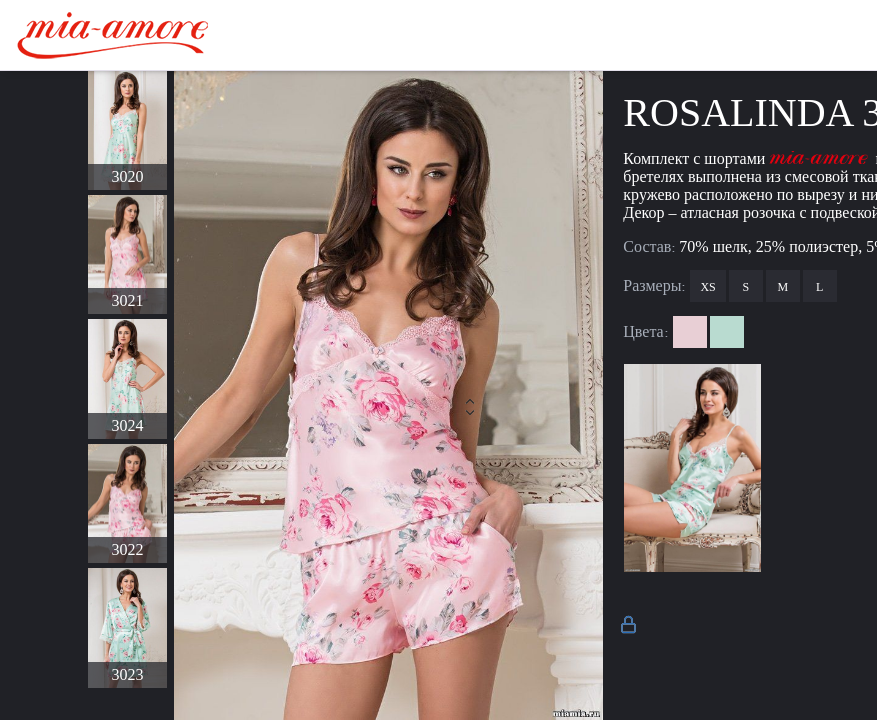 The height and width of the screenshot is (720, 877). Describe the element at coordinates (628, 624) in the screenshot. I see `indicates a locked or protected item` at that location.